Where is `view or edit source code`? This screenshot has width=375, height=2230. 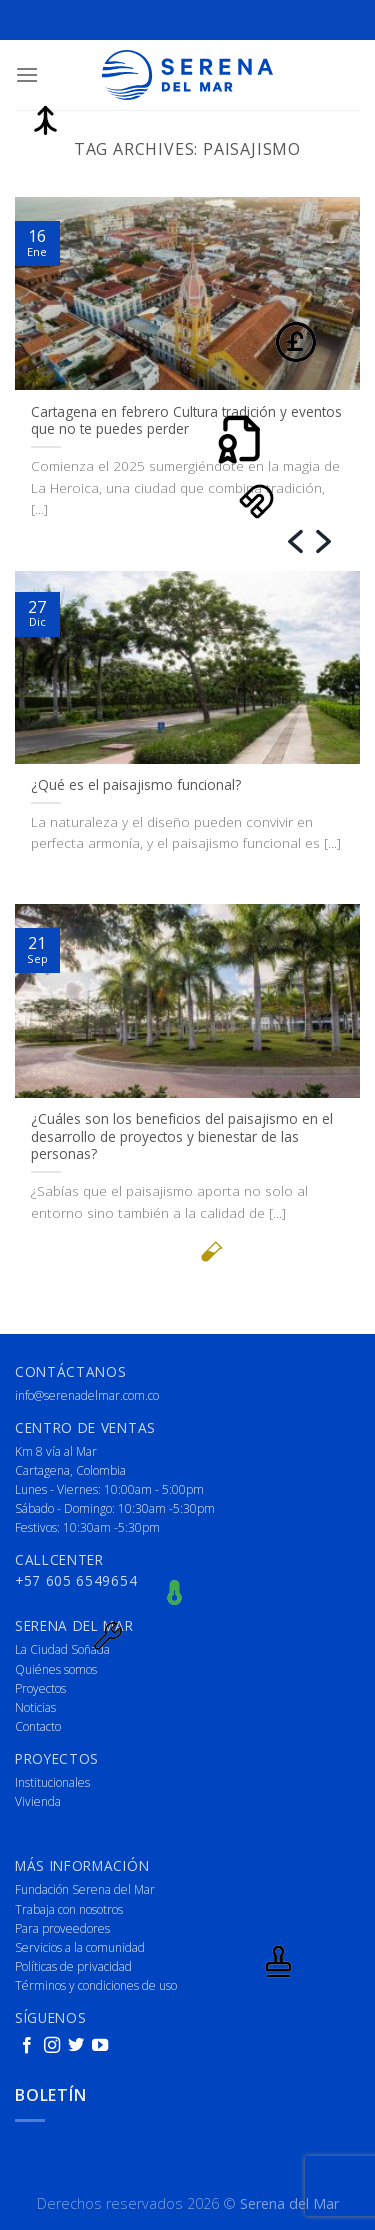 view or edit source code is located at coordinates (309, 541).